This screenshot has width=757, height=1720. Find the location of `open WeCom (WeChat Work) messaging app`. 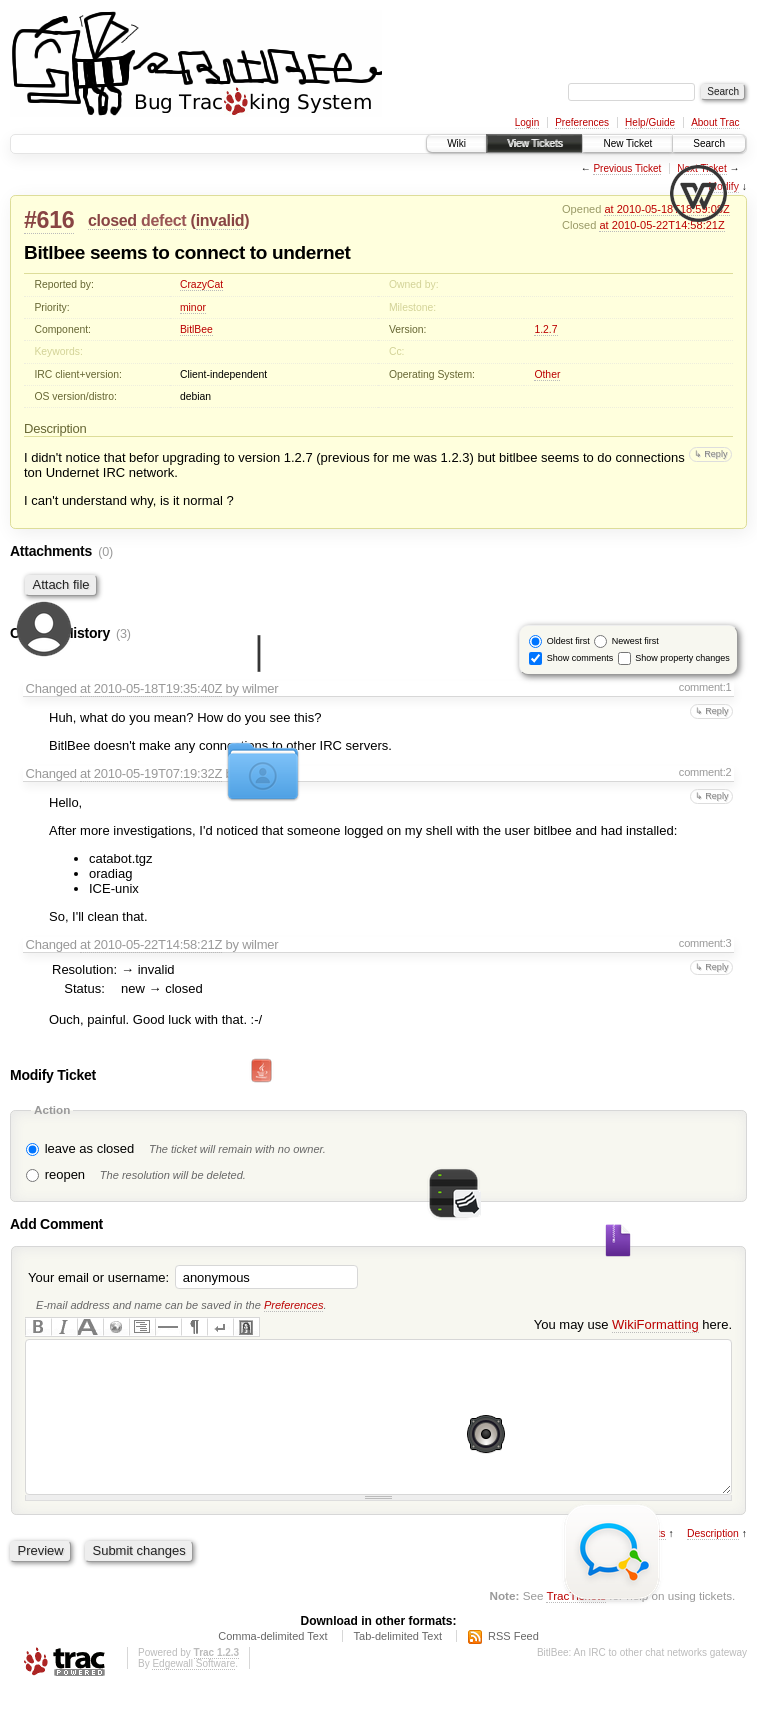

open WeCom (WeChat Work) messaging app is located at coordinates (612, 1552).